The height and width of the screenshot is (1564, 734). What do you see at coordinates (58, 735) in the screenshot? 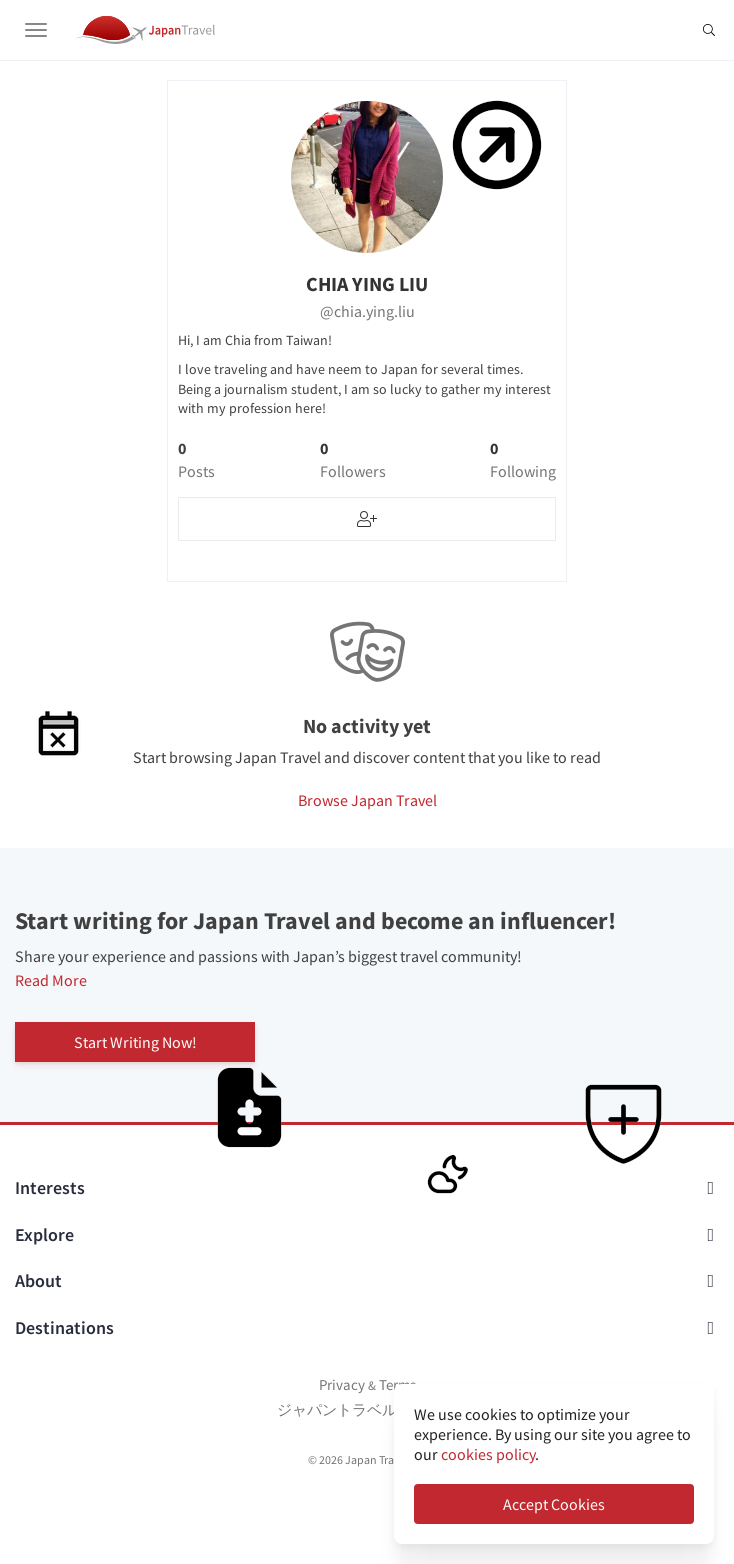
I see `indicates a busy or unavailable event` at bounding box center [58, 735].